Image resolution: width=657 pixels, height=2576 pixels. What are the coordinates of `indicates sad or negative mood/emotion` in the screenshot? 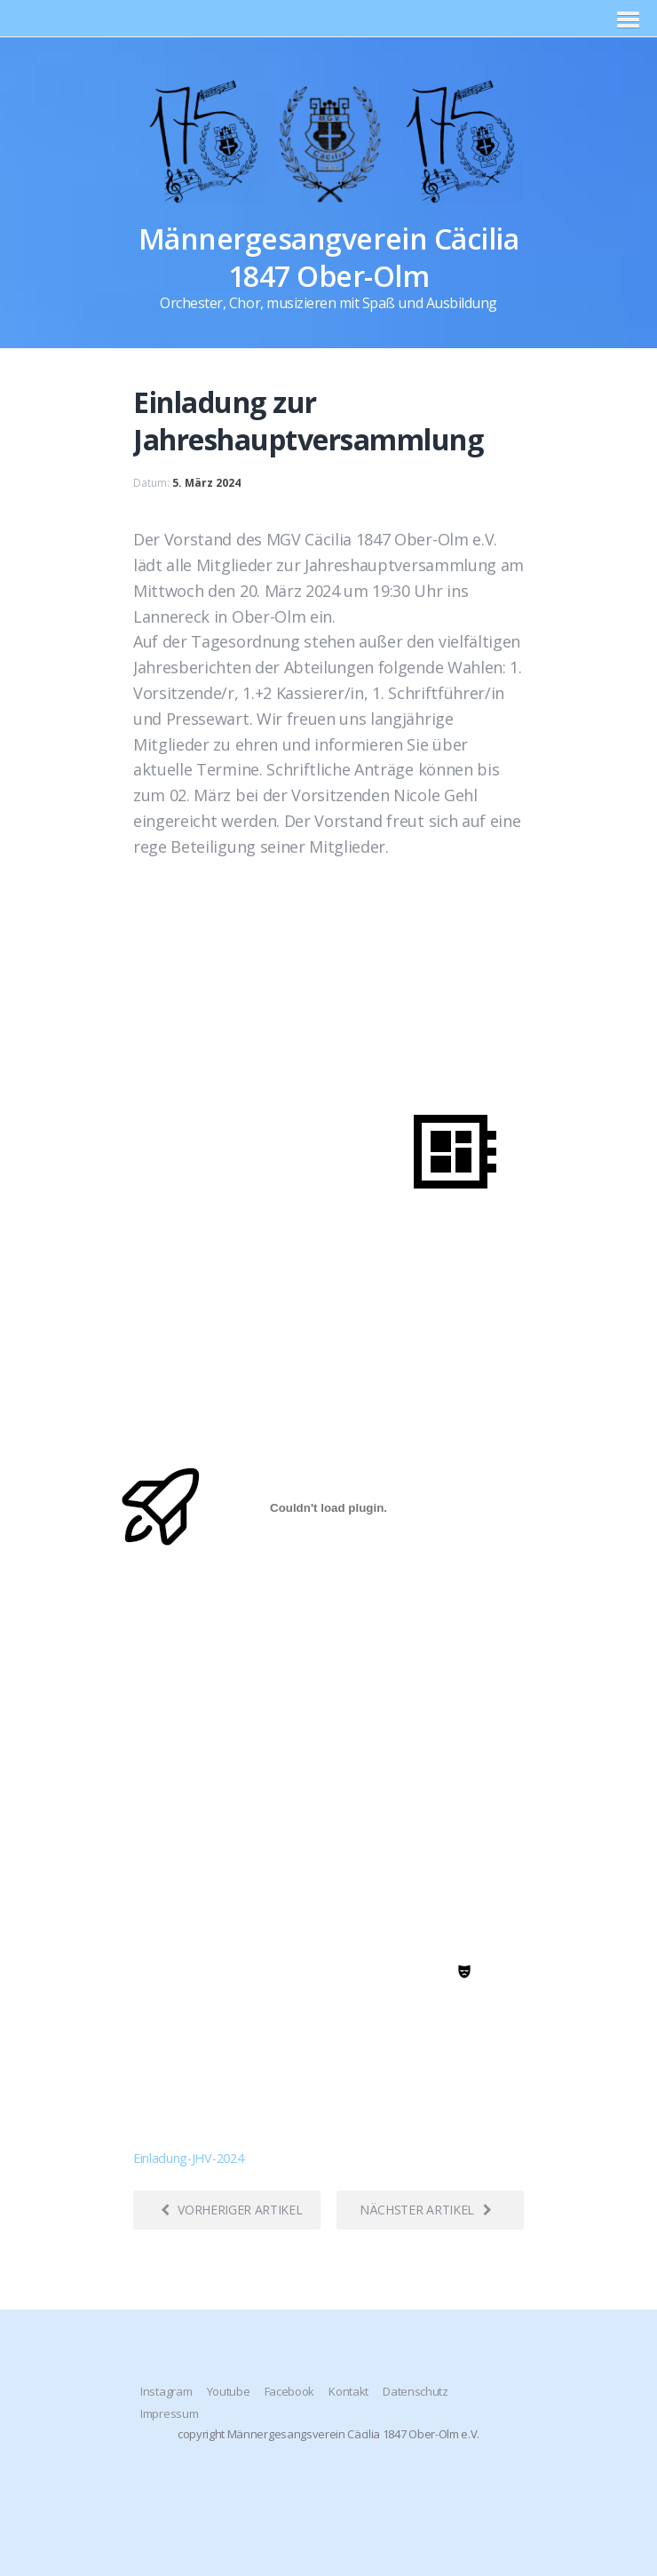 It's located at (464, 1971).